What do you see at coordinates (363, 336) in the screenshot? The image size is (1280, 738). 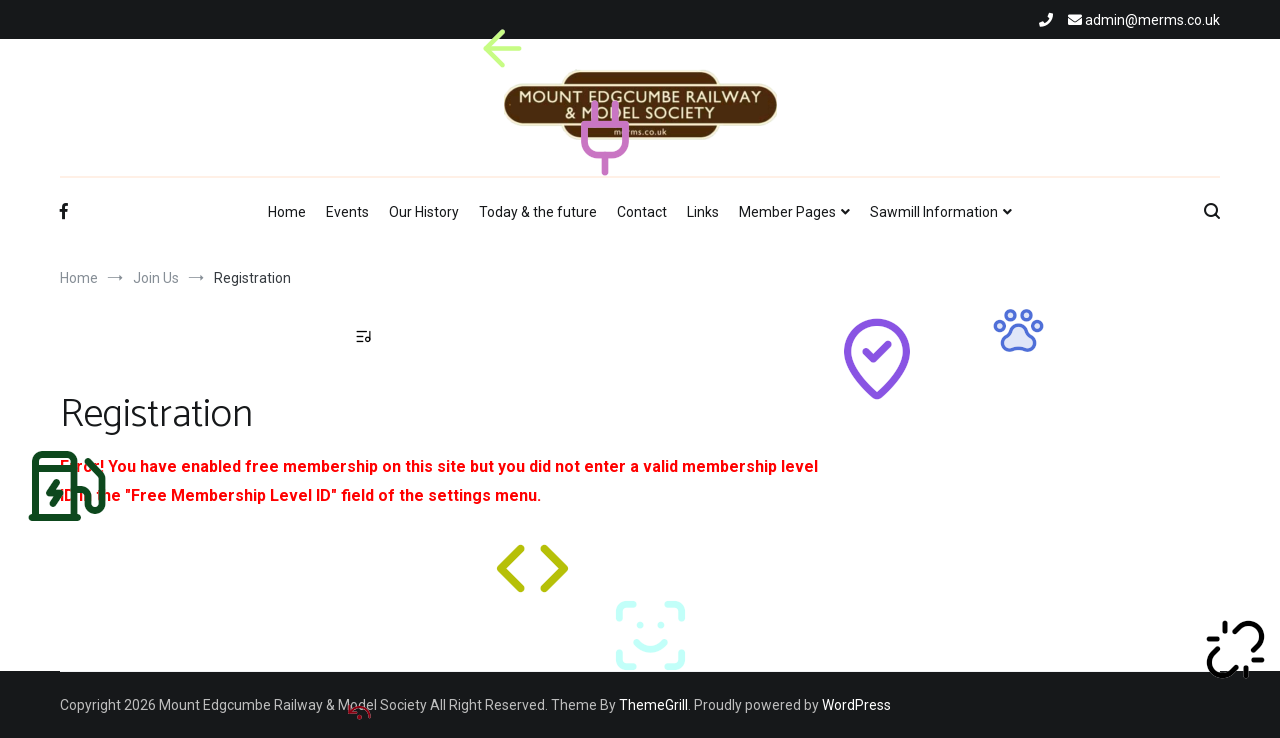 I see `view music playlist` at bounding box center [363, 336].